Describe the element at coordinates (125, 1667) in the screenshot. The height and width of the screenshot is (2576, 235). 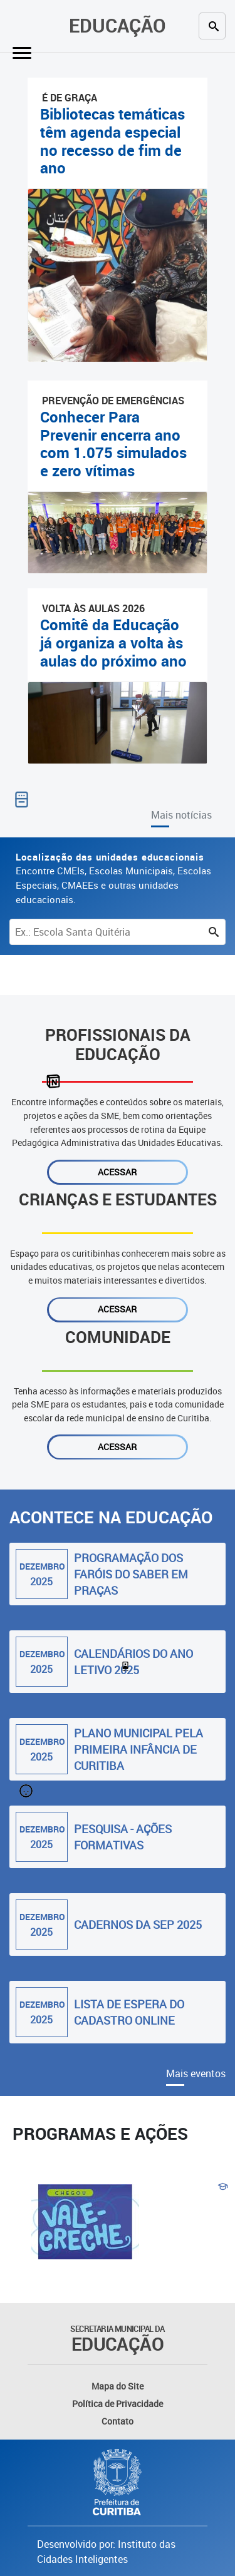
I see `switch to front-facing camera` at that location.